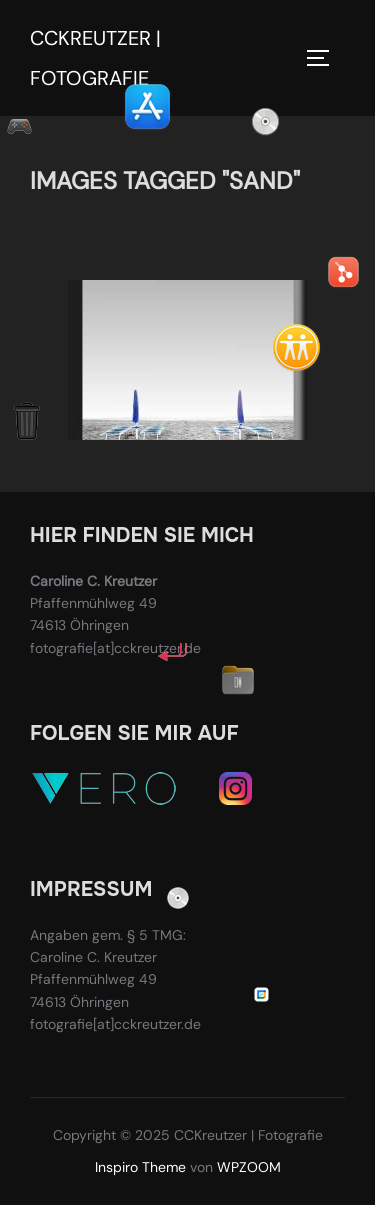  Describe the element at coordinates (261, 994) in the screenshot. I see `open Google Calendar app` at that location.